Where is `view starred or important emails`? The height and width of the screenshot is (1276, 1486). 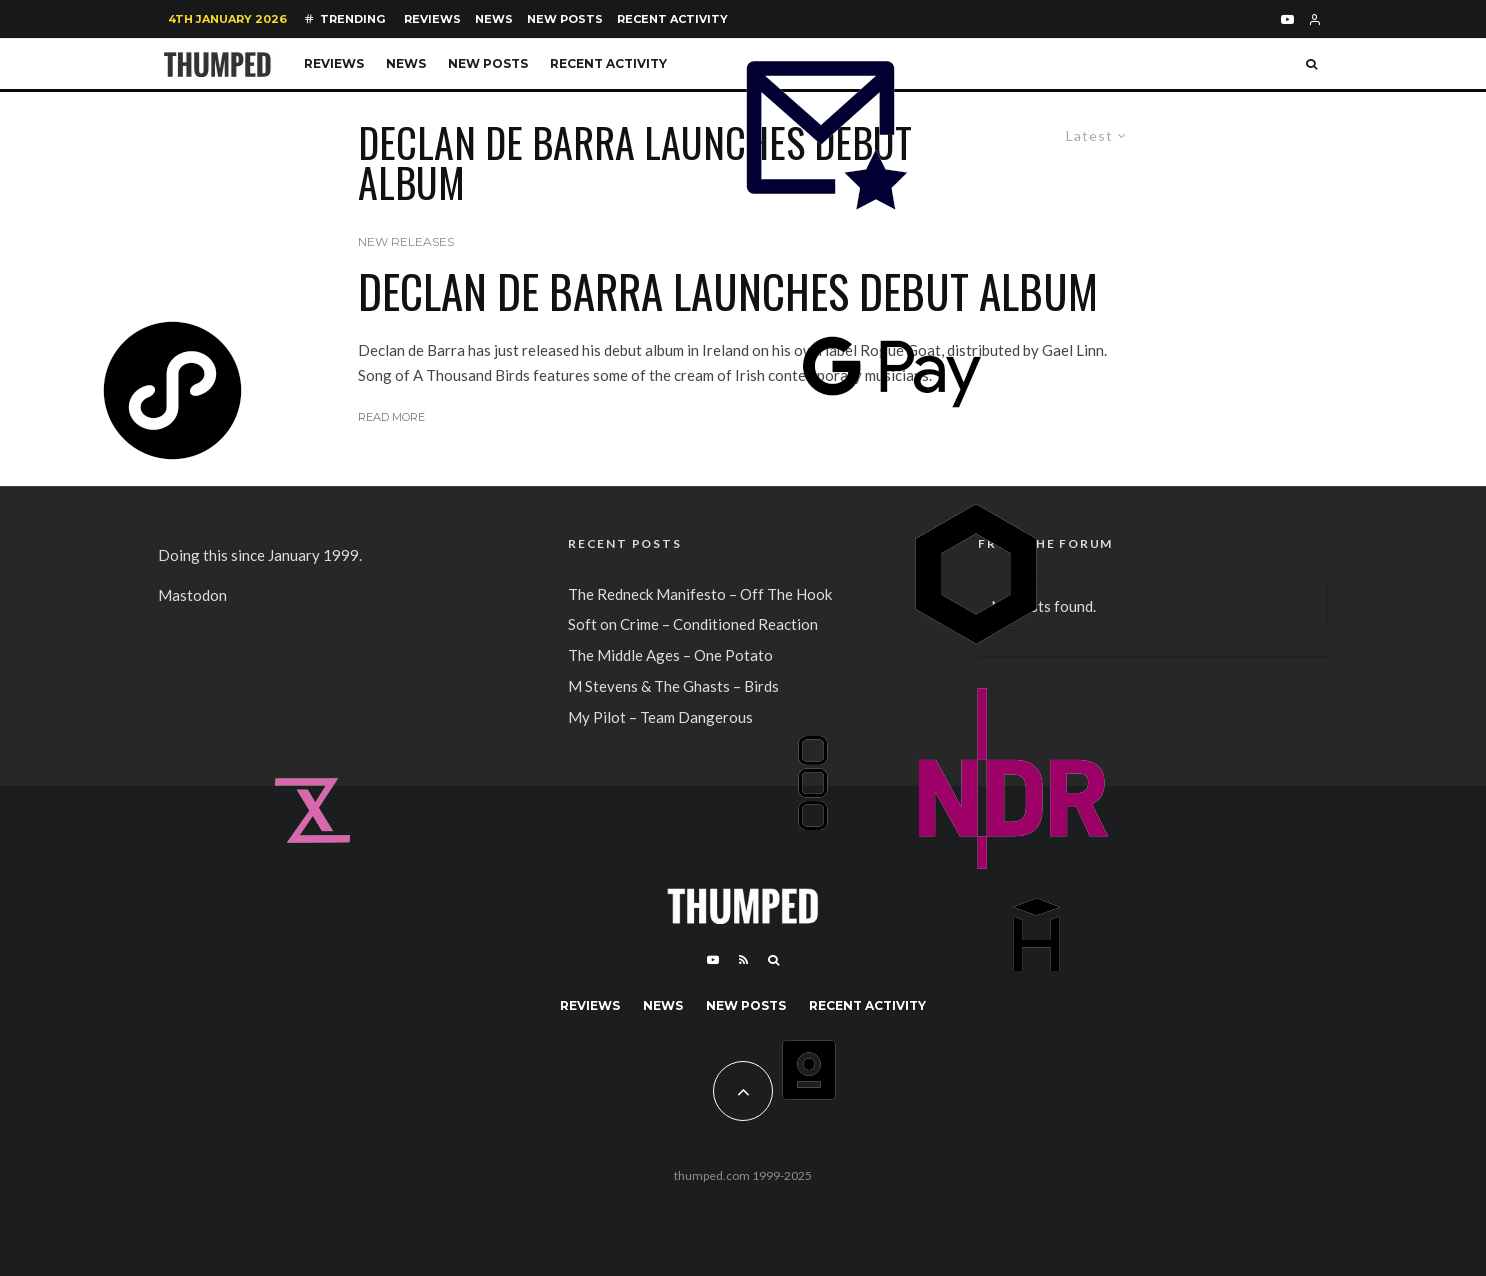
view starred or important emails is located at coordinates (820, 127).